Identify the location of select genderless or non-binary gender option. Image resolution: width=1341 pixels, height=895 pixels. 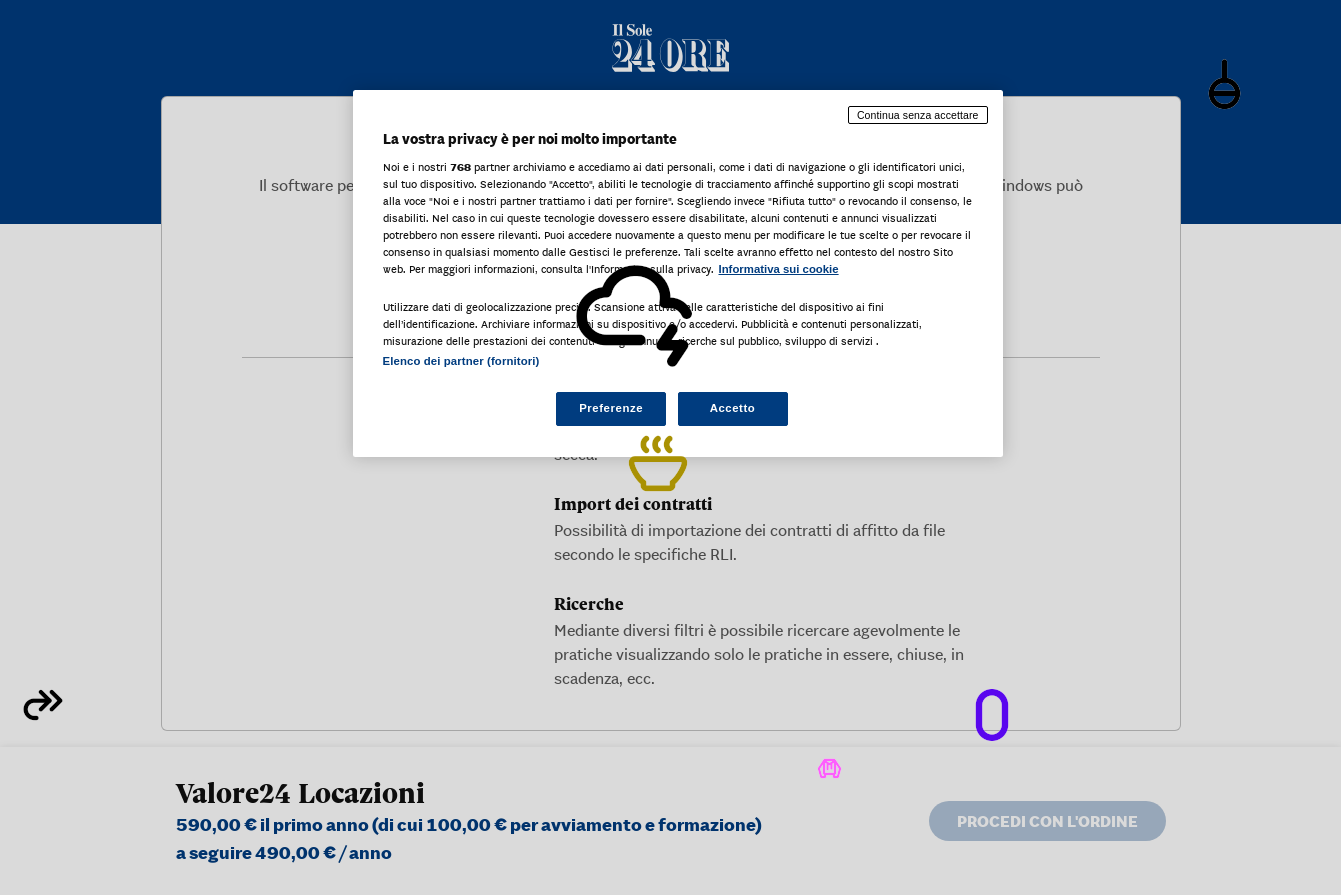
(1224, 85).